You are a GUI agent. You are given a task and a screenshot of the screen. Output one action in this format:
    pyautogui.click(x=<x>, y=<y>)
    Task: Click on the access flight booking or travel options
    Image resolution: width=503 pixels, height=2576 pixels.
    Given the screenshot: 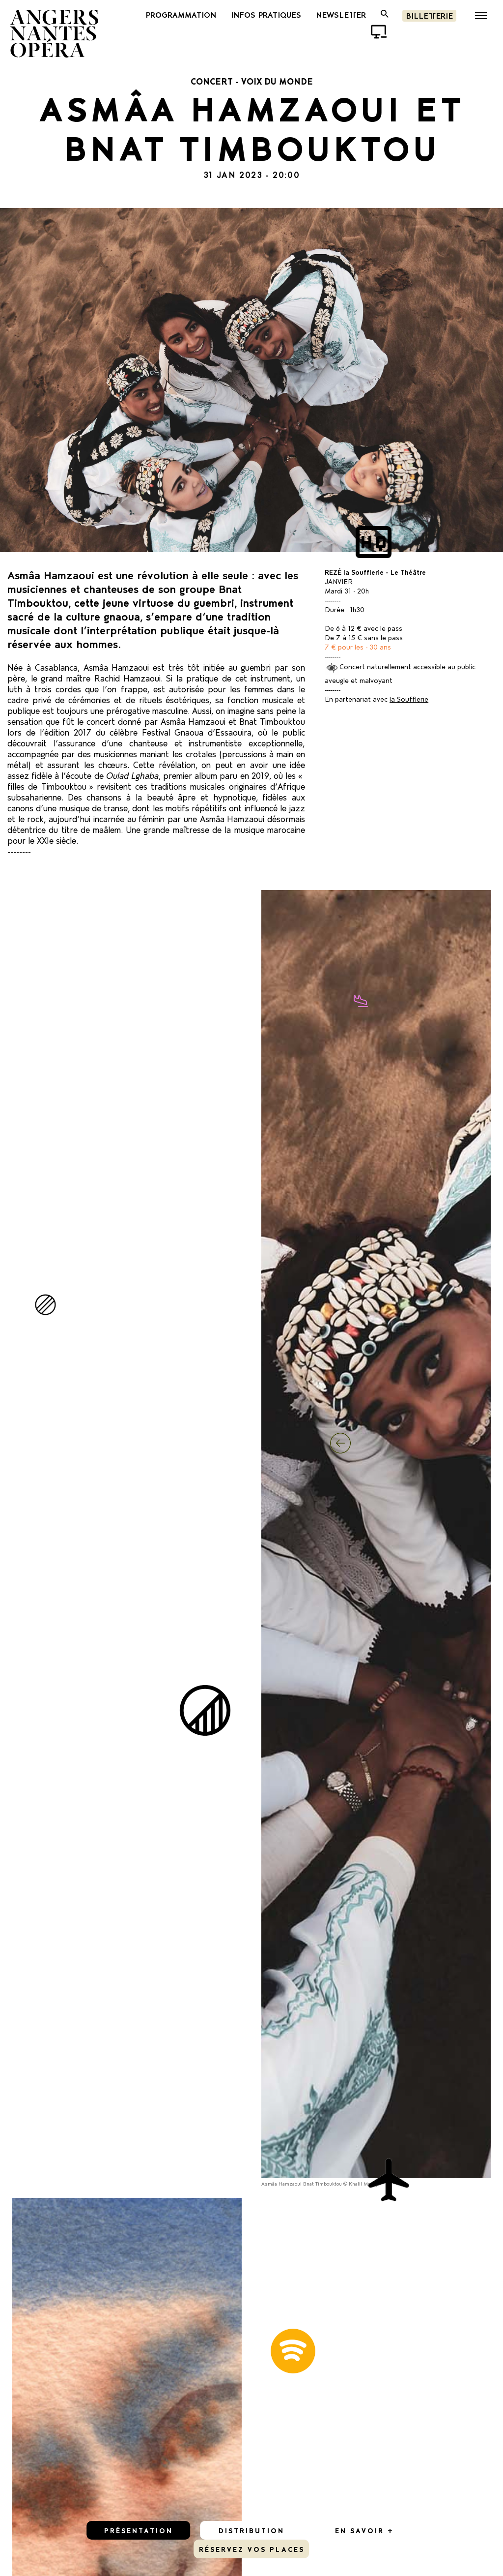 What is the action you would take?
    pyautogui.click(x=390, y=2180)
    